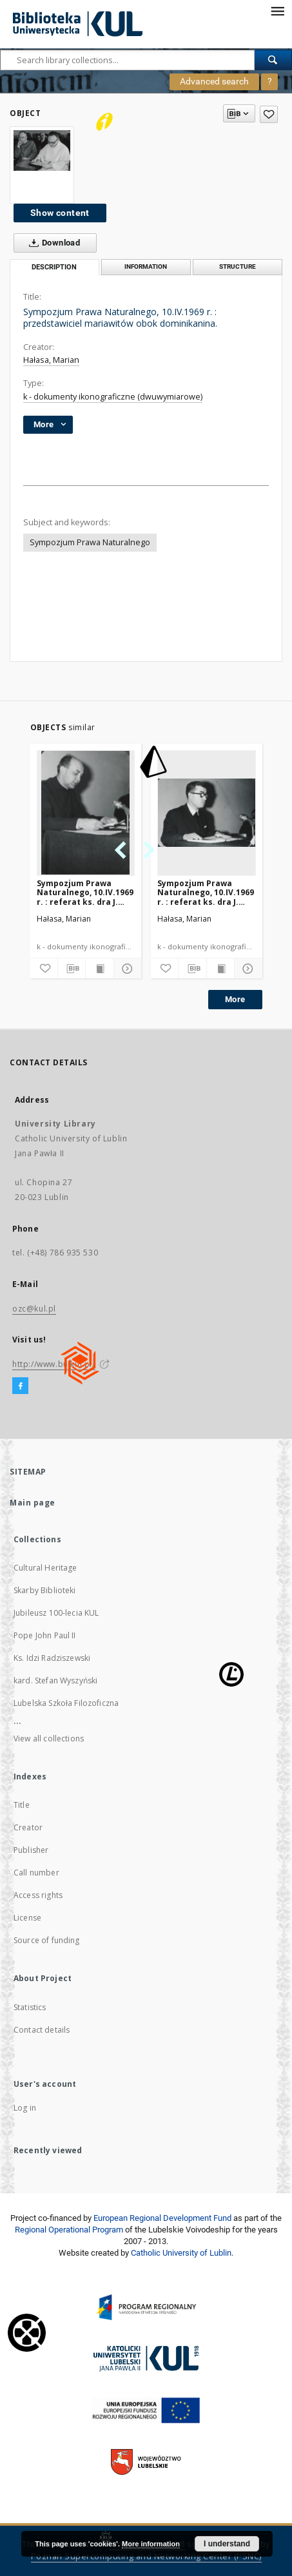  I want to click on helm logo - kubernetes package manager branding, so click(106, 2537).